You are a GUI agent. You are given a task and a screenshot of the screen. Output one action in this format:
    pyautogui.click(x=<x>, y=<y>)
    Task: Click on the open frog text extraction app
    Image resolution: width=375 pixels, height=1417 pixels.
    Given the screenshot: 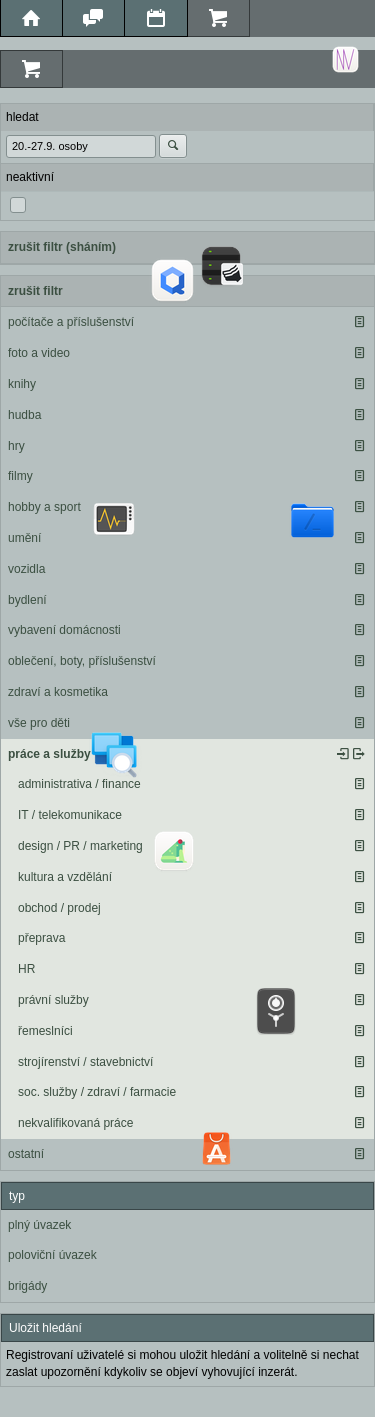 What is the action you would take?
    pyautogui.click(x=174, y=851)
    